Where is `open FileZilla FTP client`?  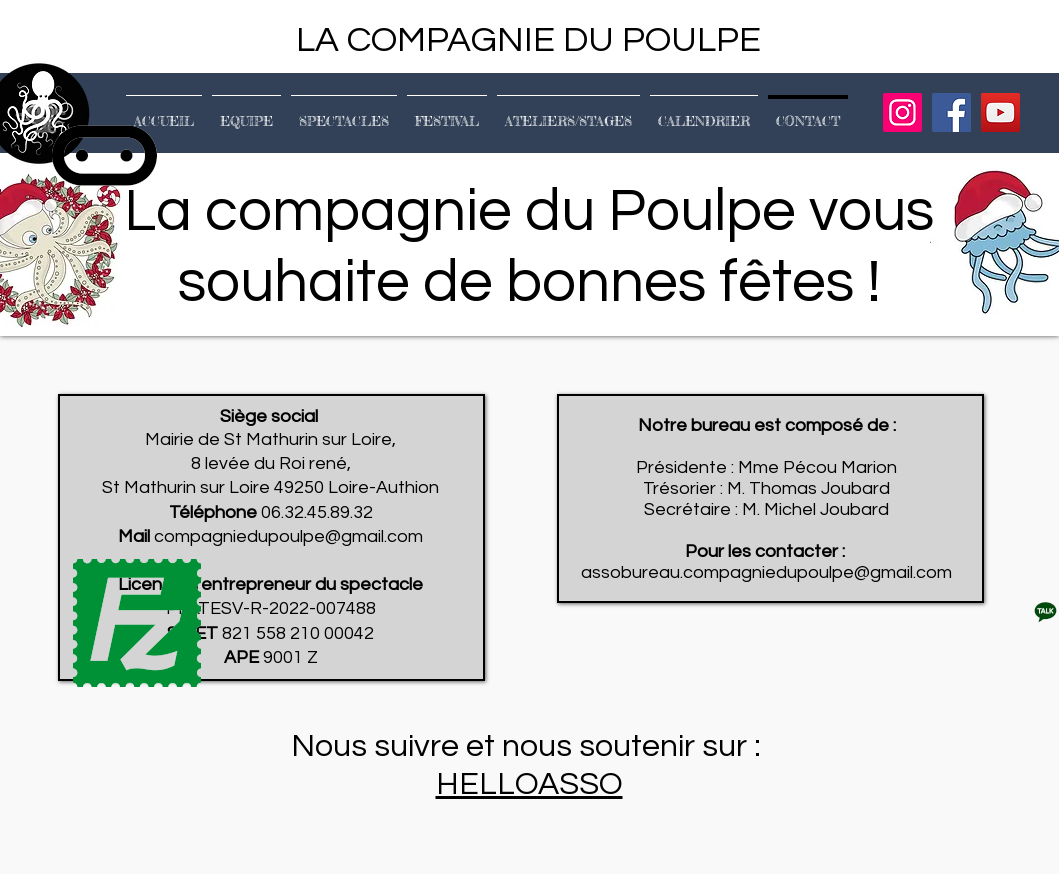 open FileZilla FTP client is located at coordinates (137, 623).